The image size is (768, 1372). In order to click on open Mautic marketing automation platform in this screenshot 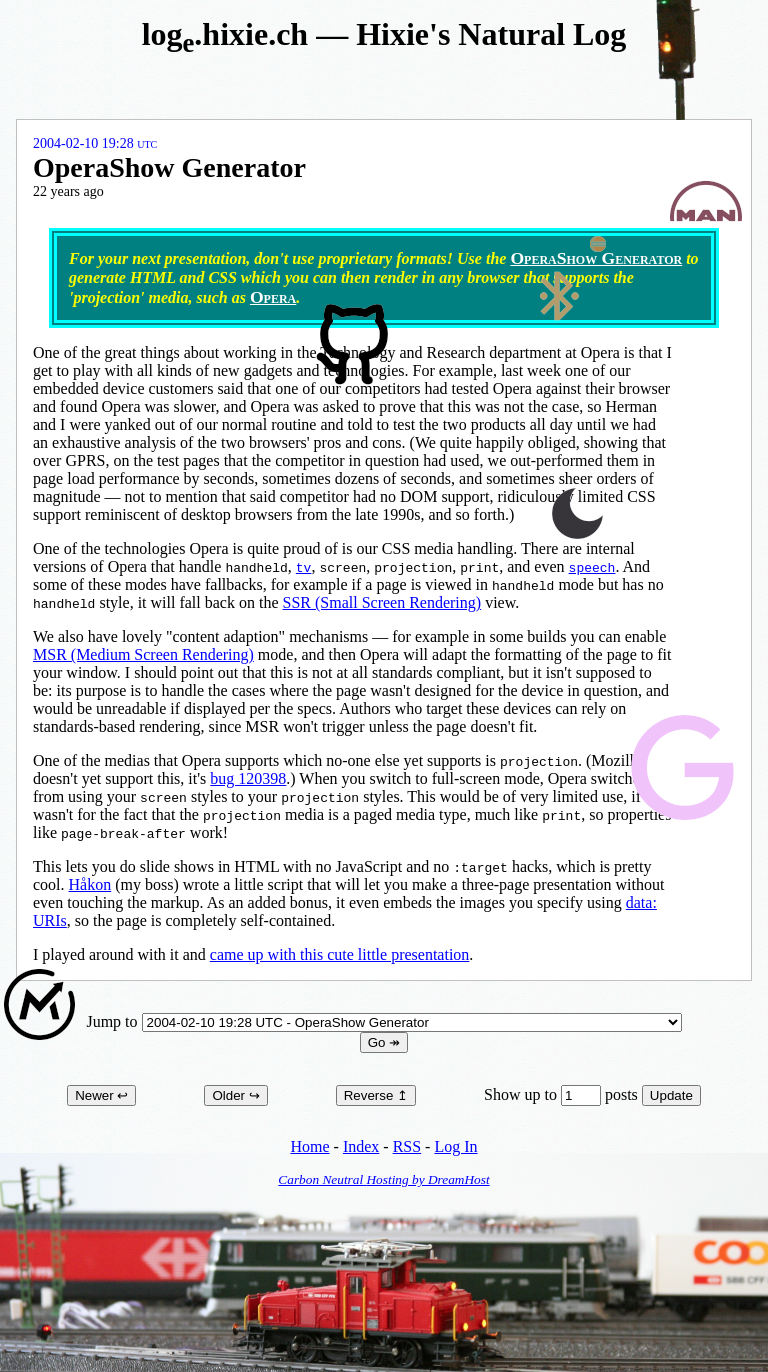, I will do `click(39, 1004)`.